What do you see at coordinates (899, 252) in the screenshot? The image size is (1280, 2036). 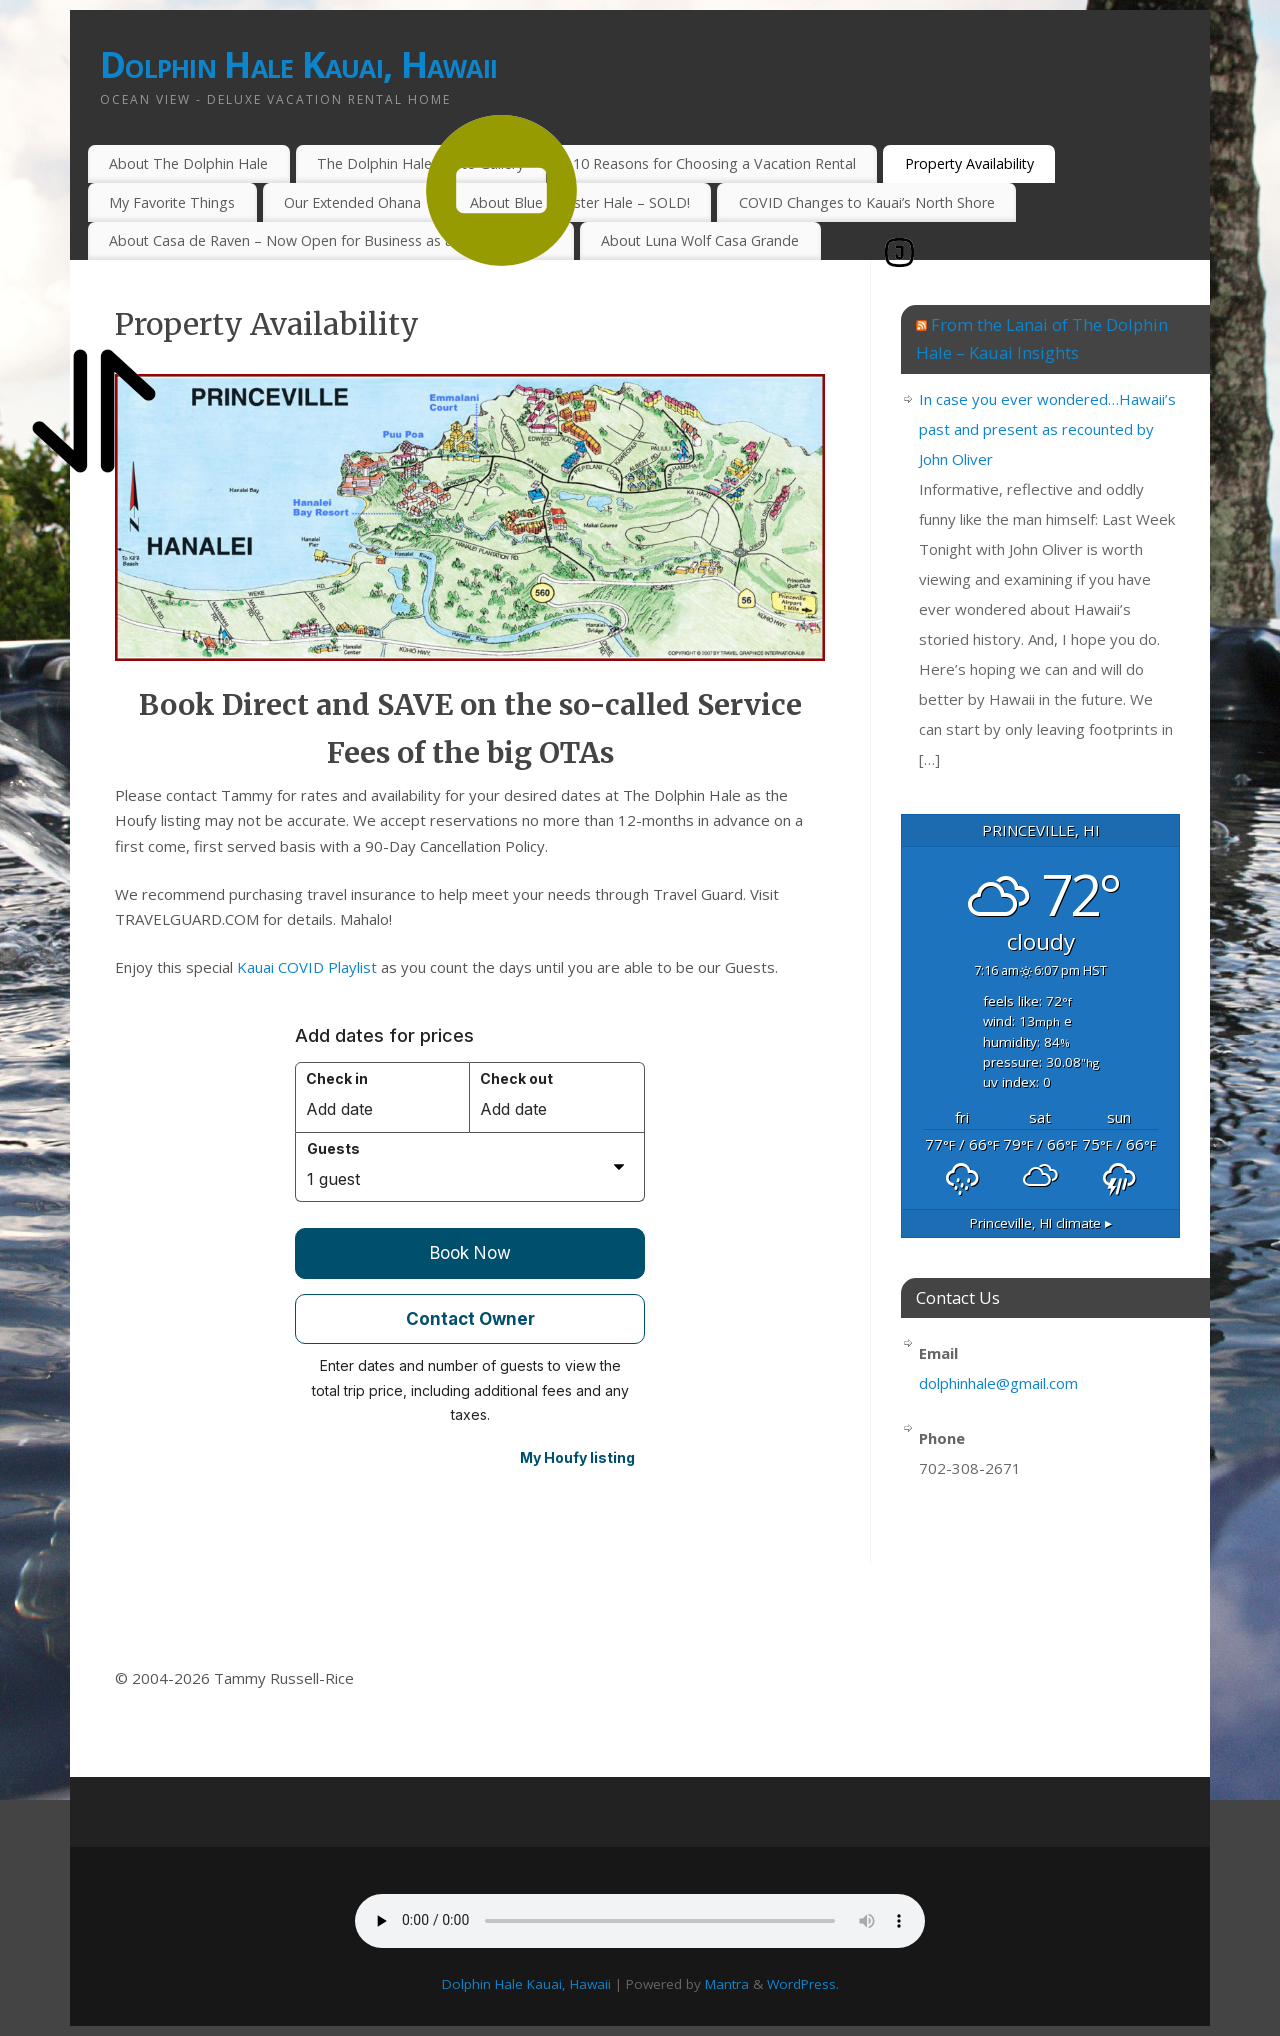 I see `represents an app or service starting with the letter "j"` at bounding box center [899, 252].